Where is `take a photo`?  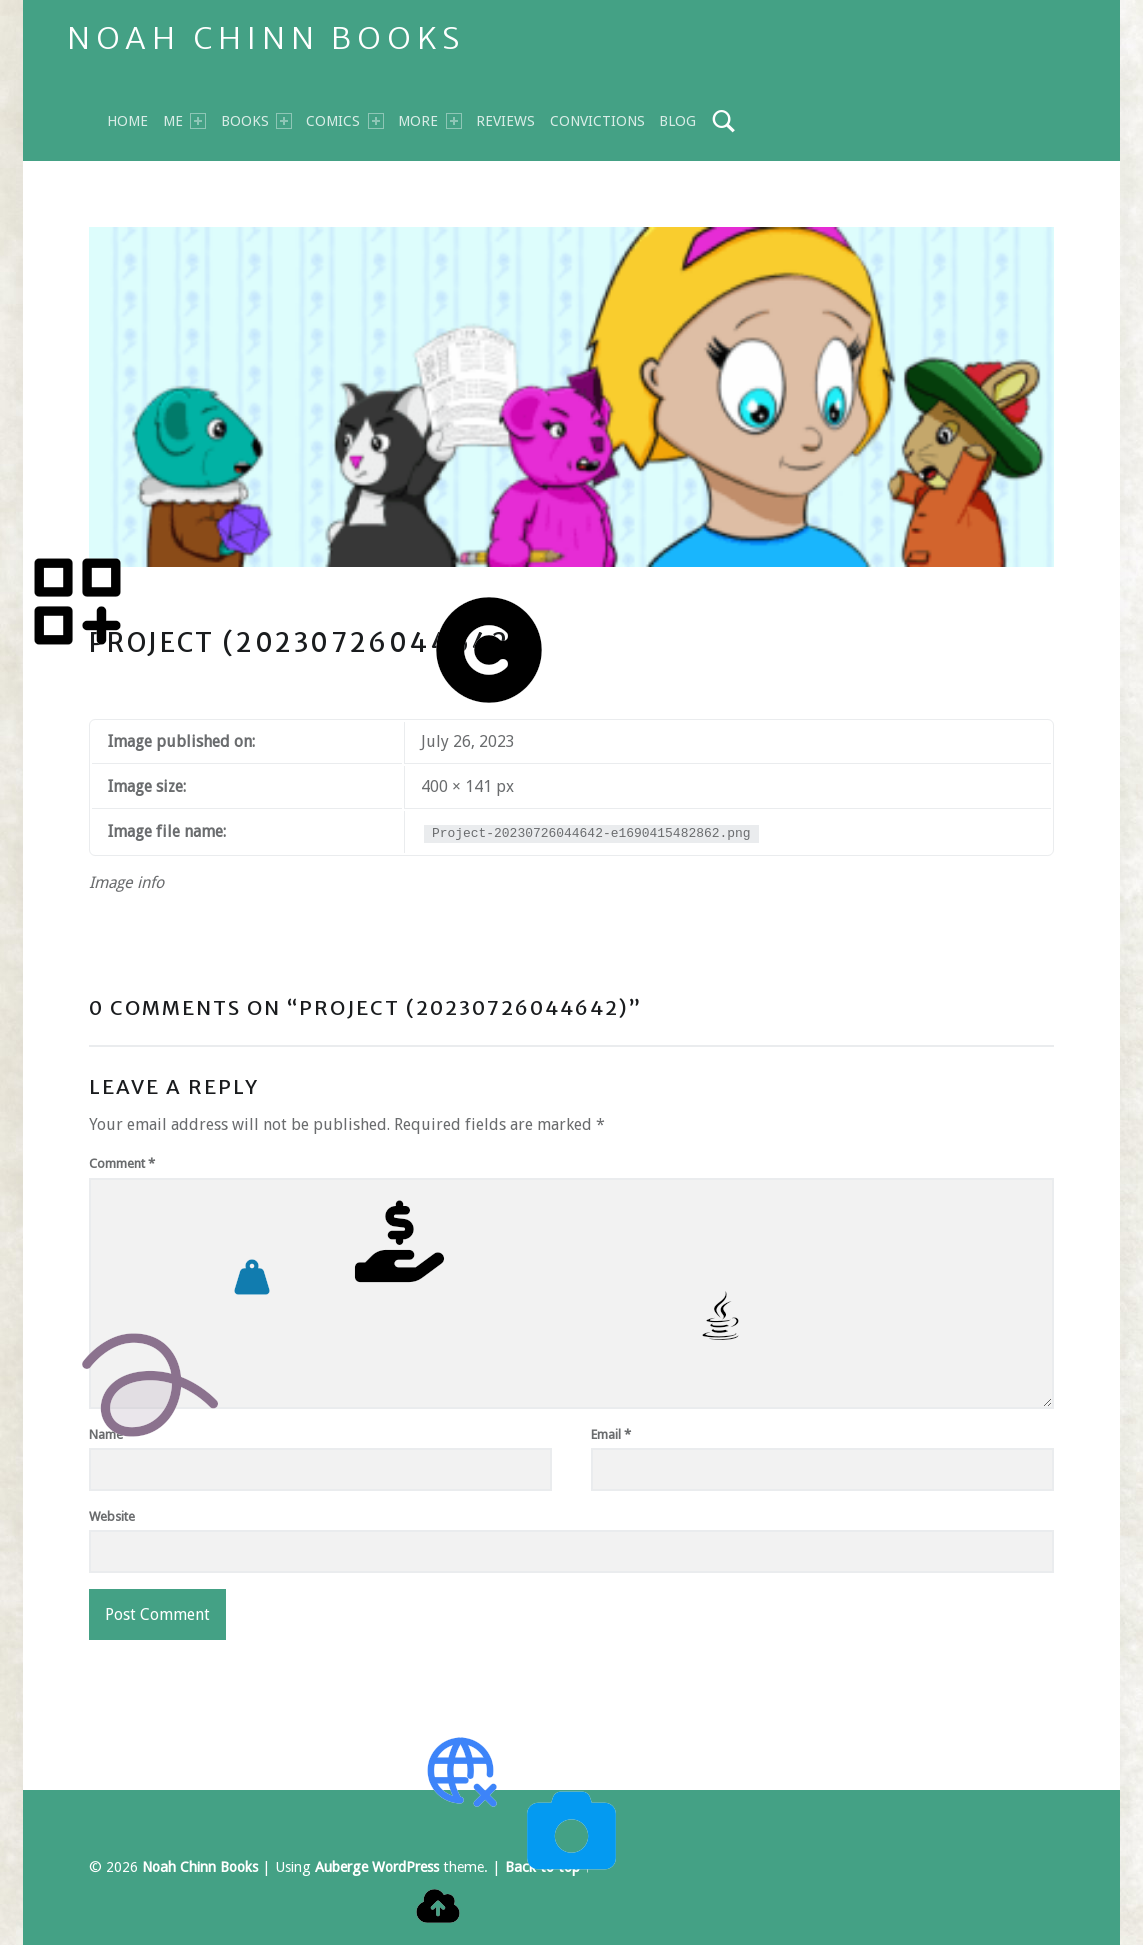
take a photo is located at coordinates (571, 1830).